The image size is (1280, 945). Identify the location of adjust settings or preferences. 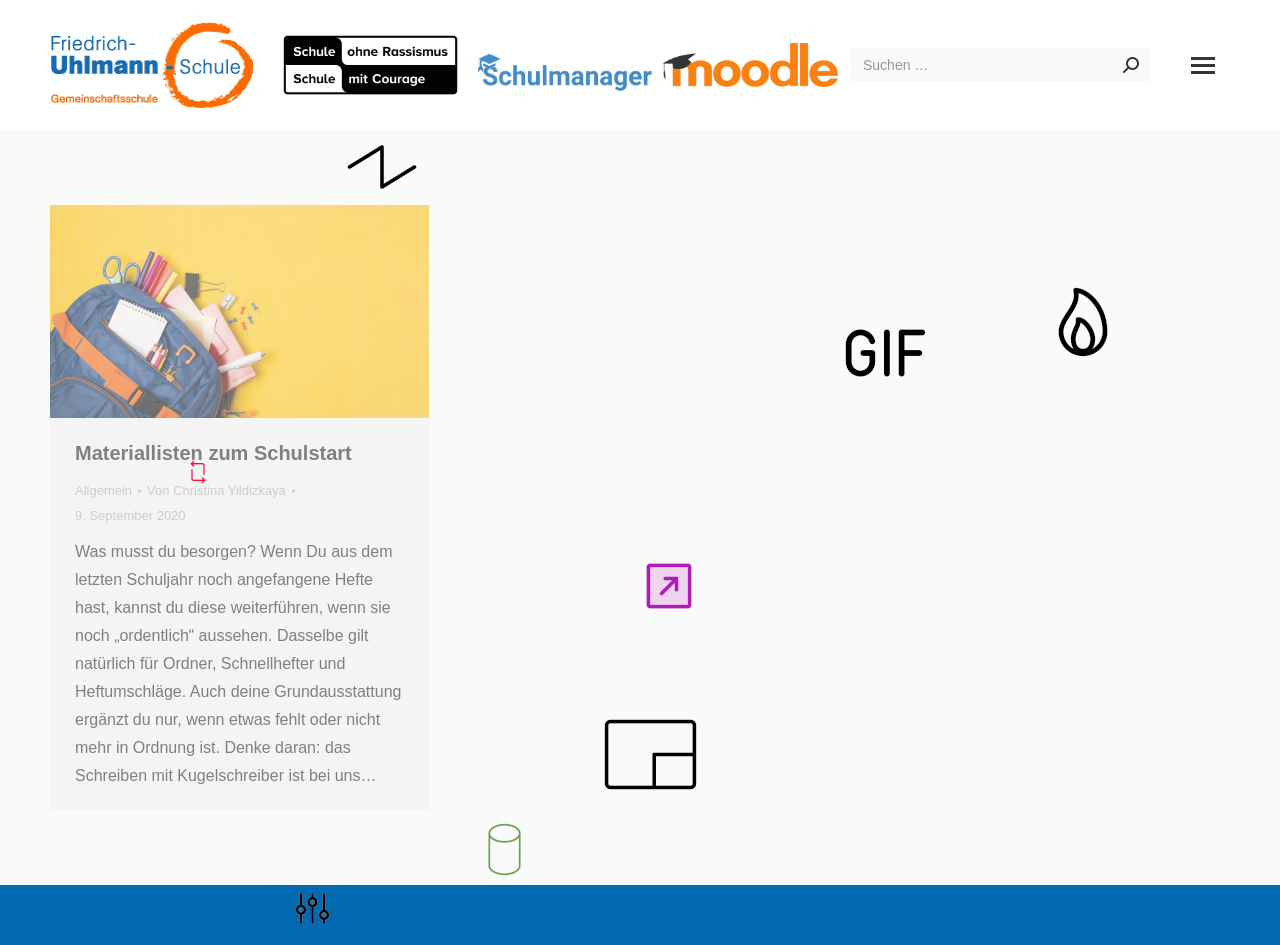
(312, 908).